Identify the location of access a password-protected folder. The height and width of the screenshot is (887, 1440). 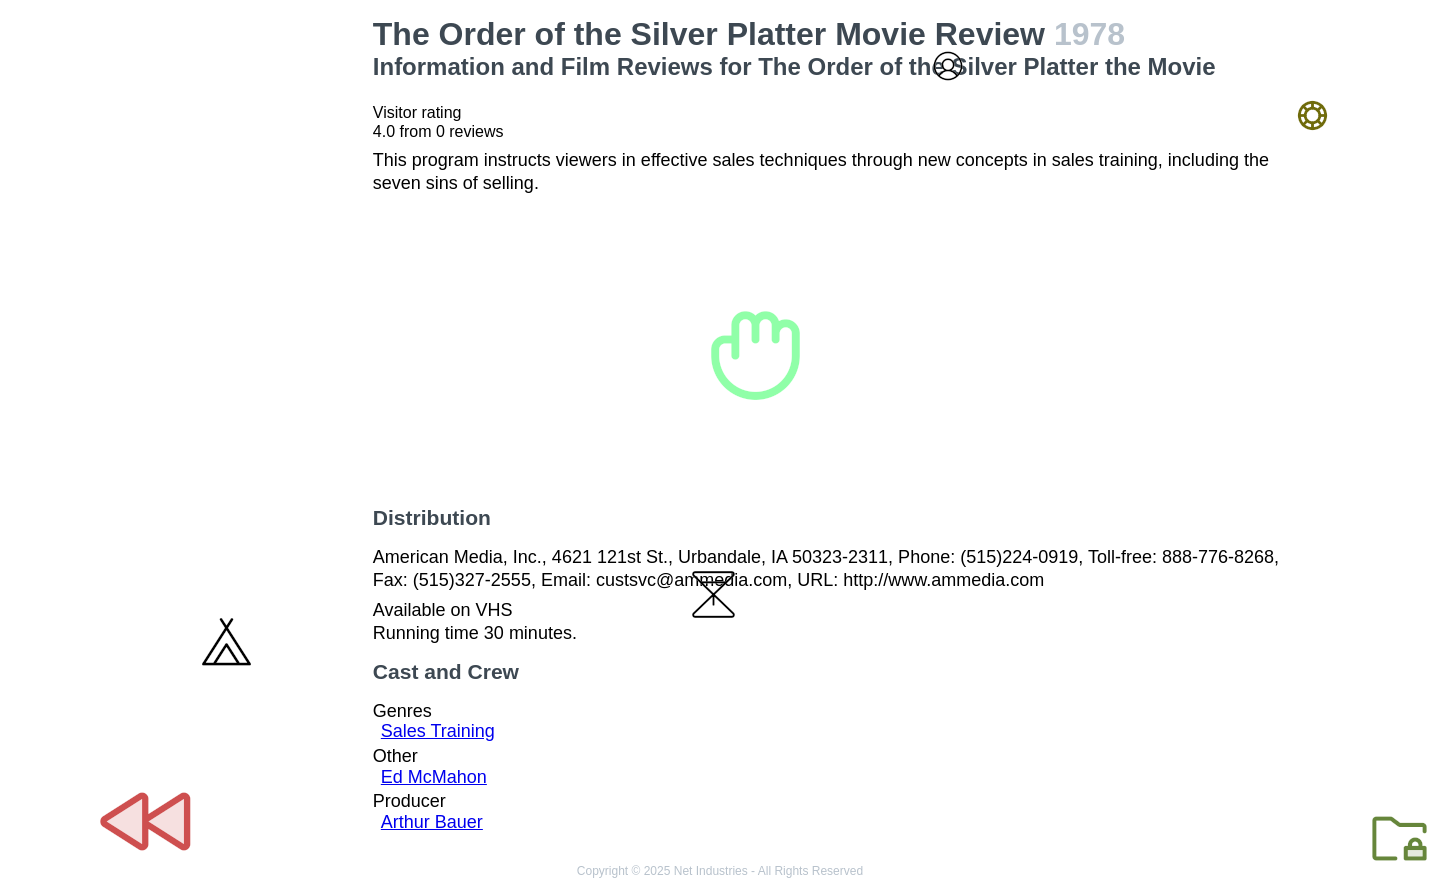
(1399, 837).